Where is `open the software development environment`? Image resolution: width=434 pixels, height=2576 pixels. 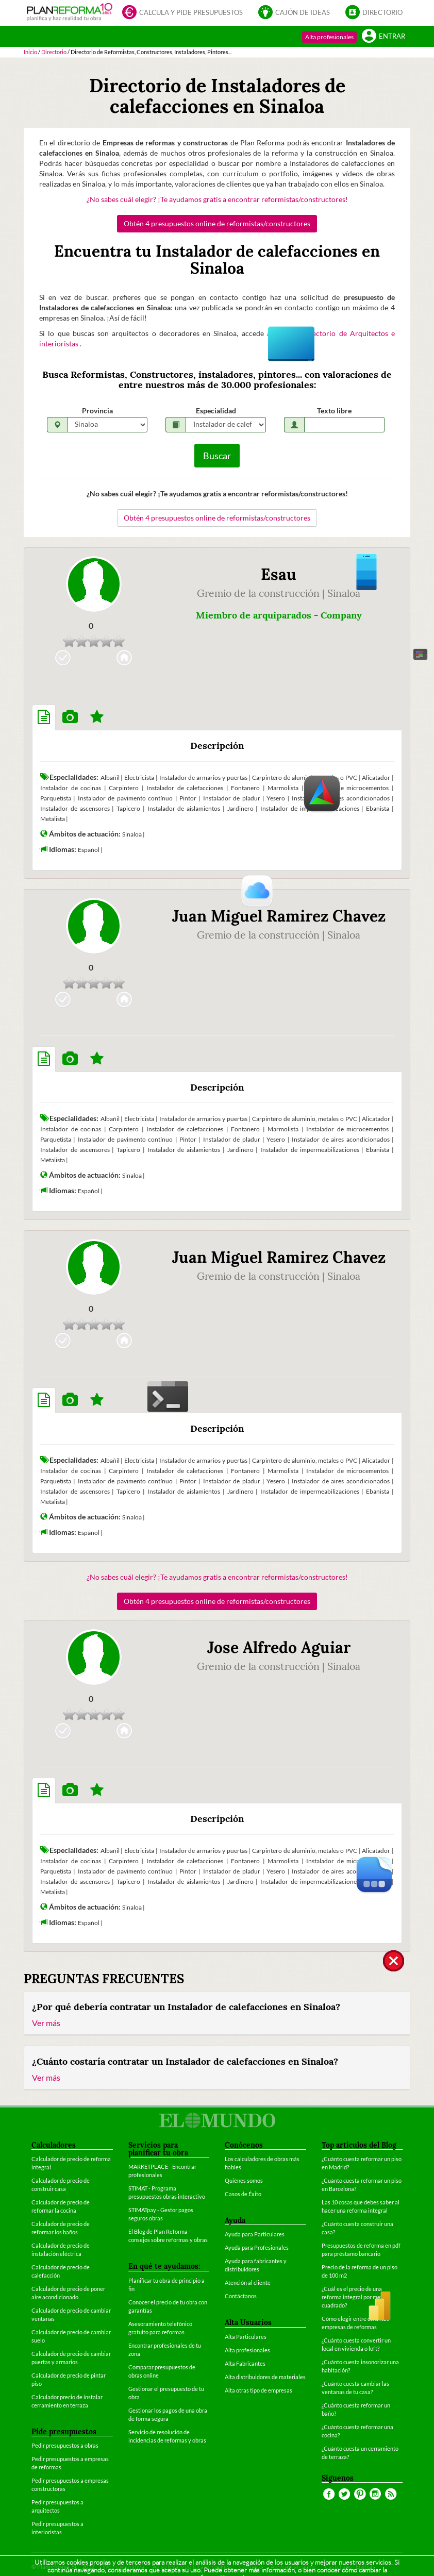
open the software development environment is located at coordinates (420, 654).